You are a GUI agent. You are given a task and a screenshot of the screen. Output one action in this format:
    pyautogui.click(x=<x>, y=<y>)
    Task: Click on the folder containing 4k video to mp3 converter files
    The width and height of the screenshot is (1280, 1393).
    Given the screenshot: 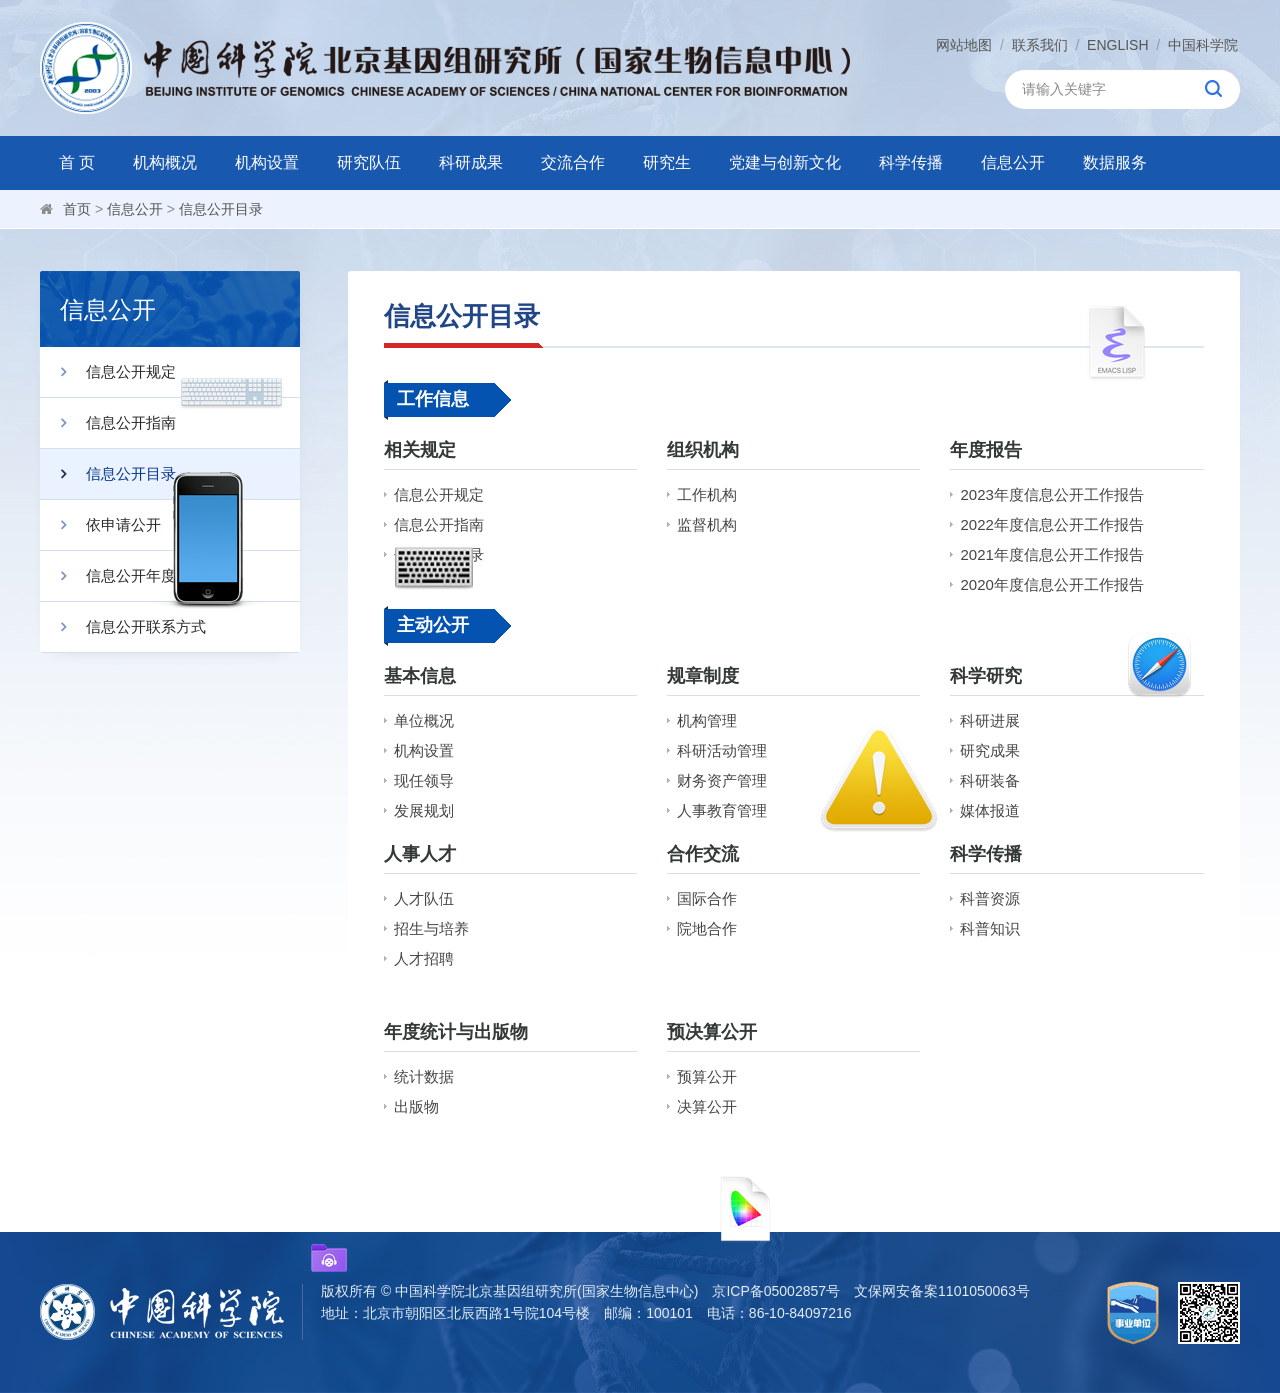 What is the action you would take?
    pyautogui.click(x=329, y=1259)
    